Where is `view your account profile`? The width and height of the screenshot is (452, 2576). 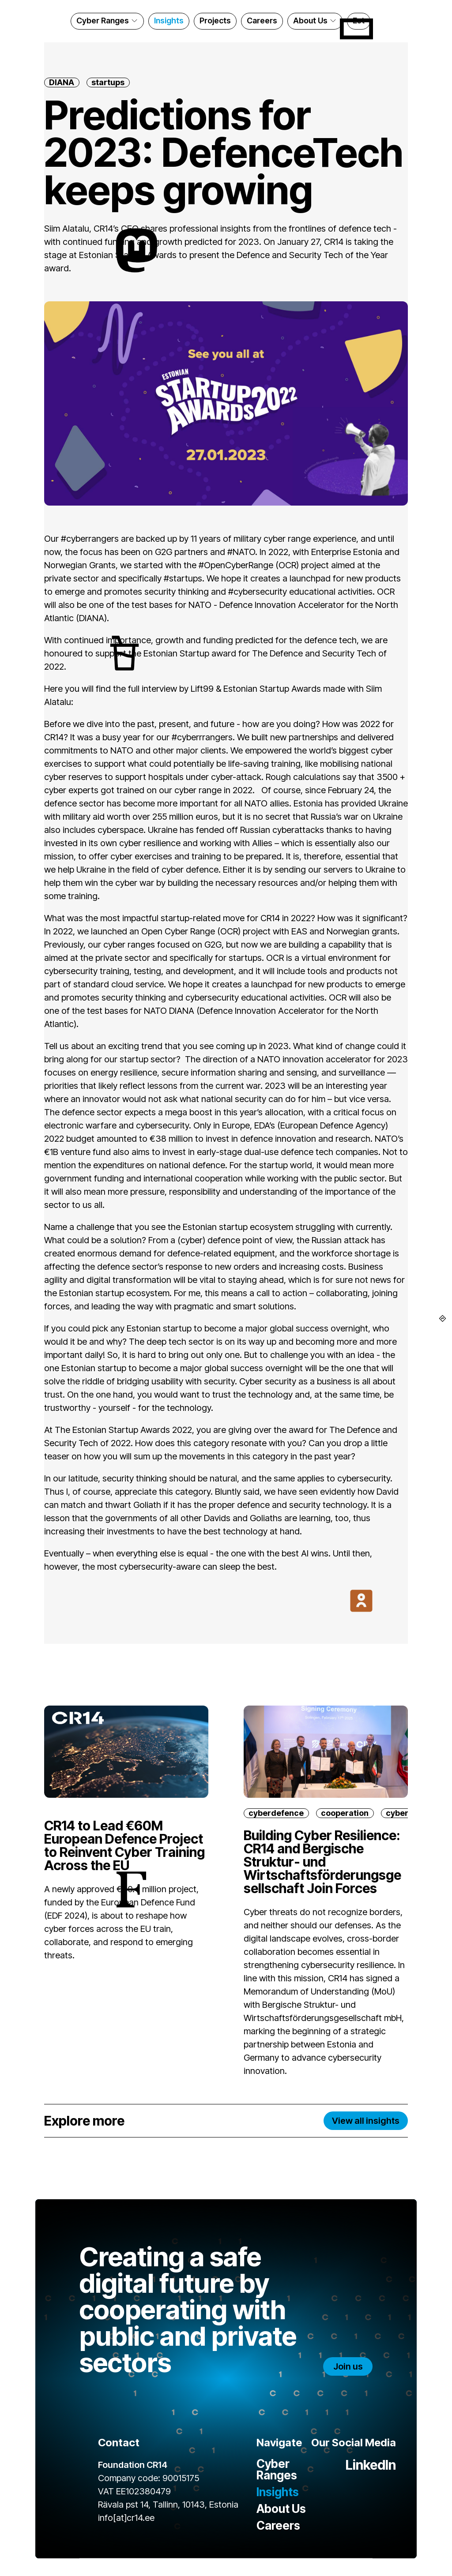
view your account profile is located at coordinates (361, 1601).